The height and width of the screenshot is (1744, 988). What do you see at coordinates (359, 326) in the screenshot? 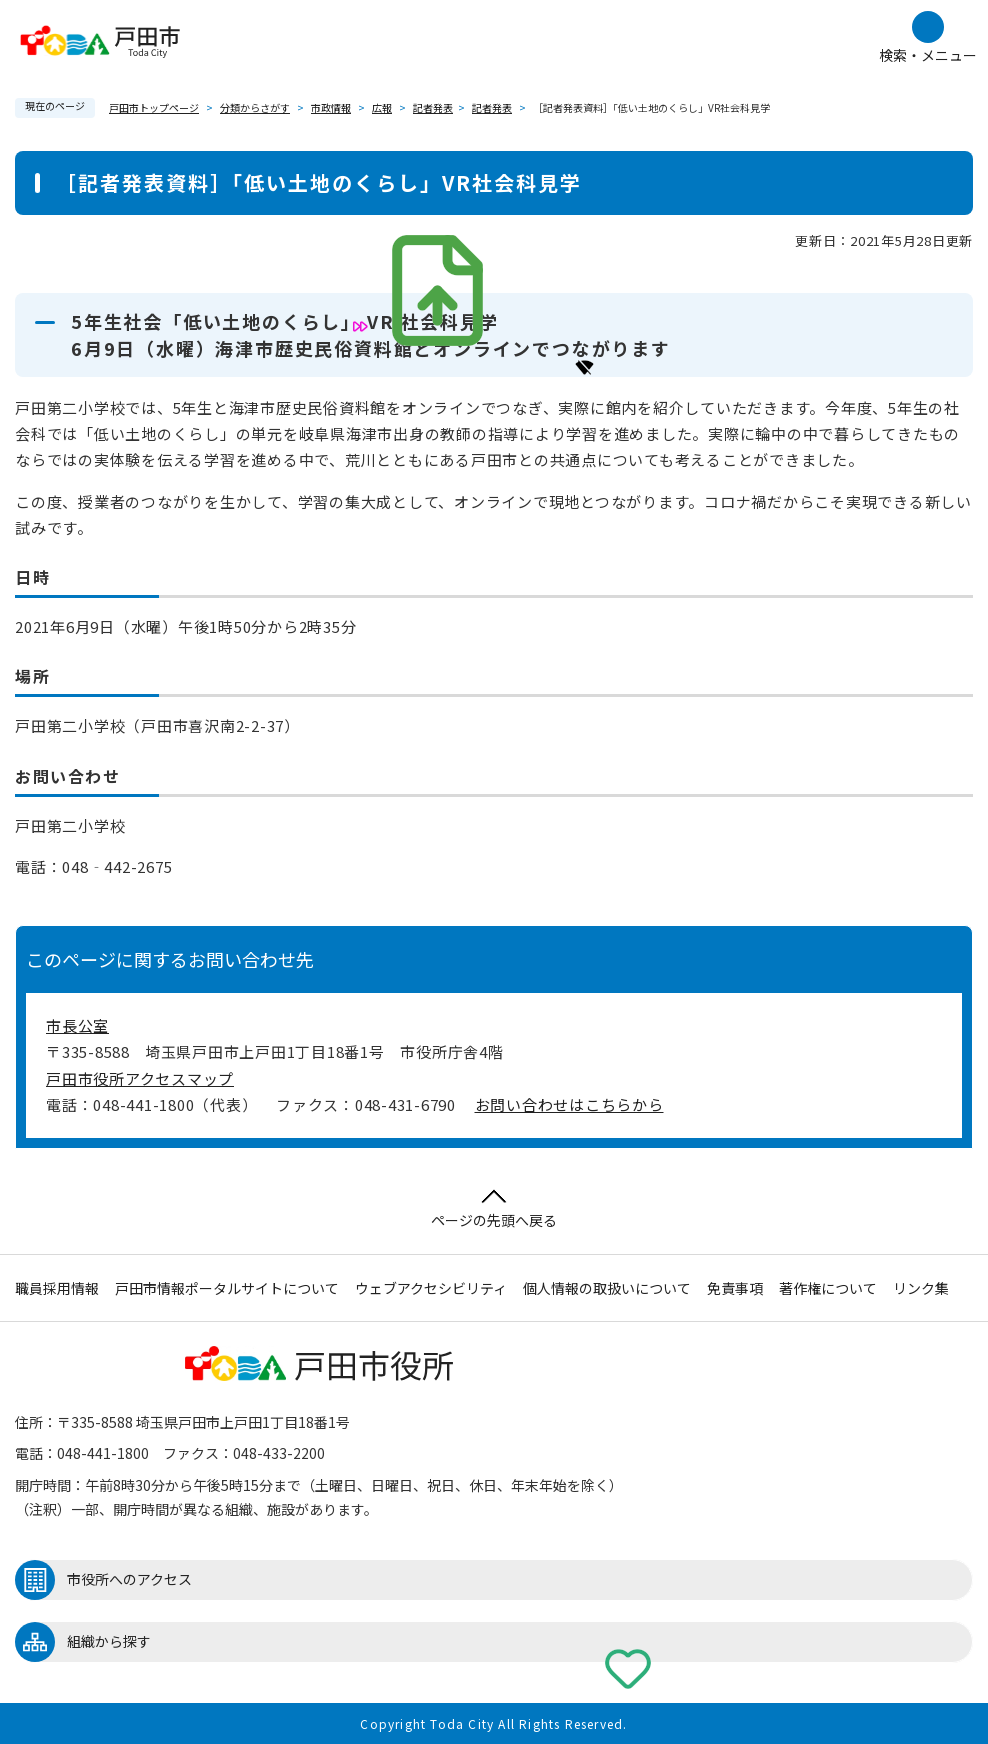
I see `fast forward media playback` at bounding box center [359, 326].